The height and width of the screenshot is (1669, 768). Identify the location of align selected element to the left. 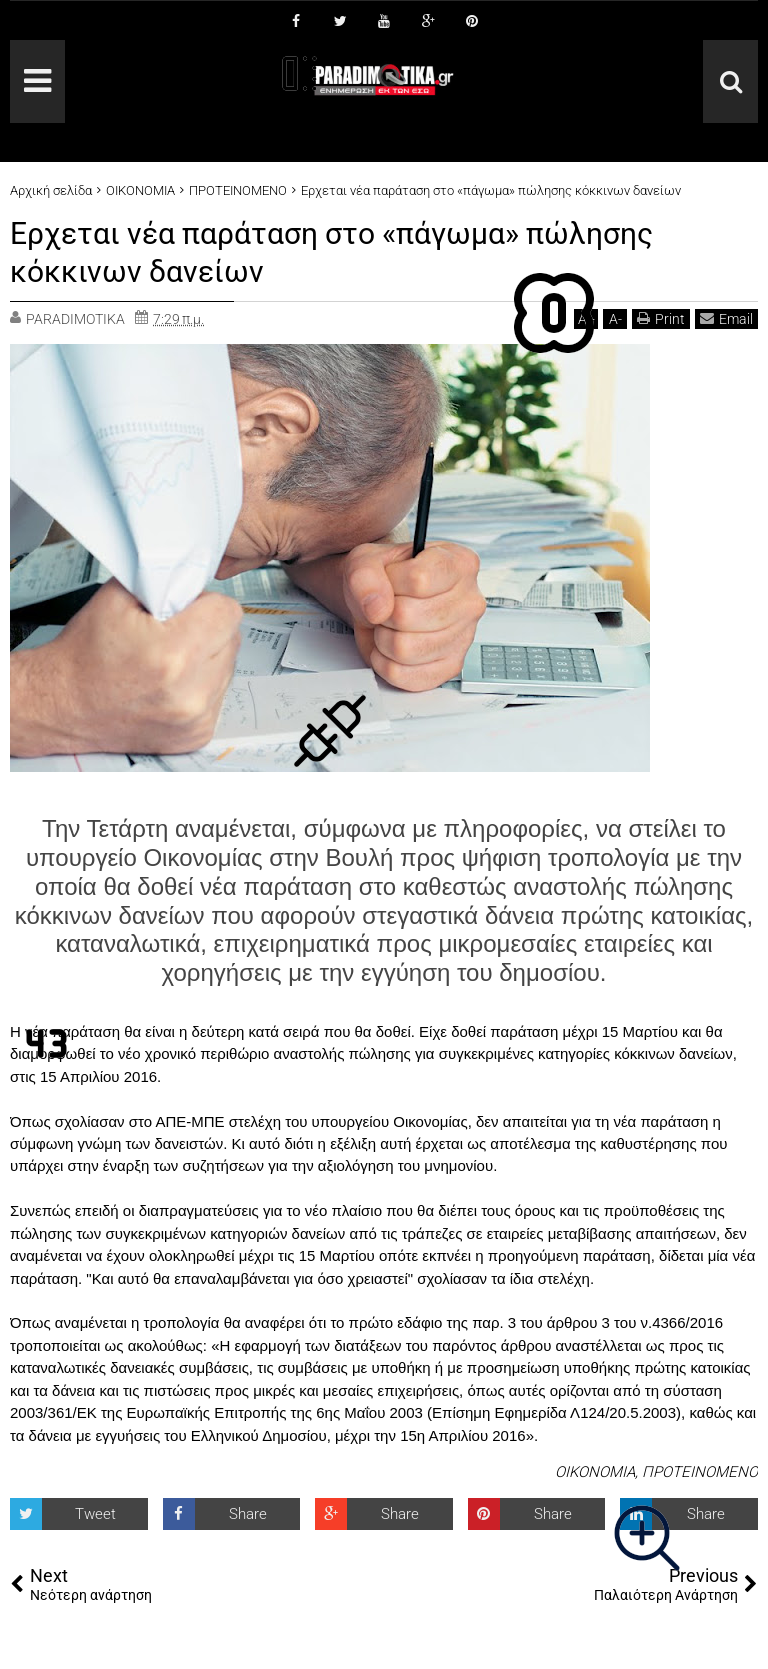
(299, 73).